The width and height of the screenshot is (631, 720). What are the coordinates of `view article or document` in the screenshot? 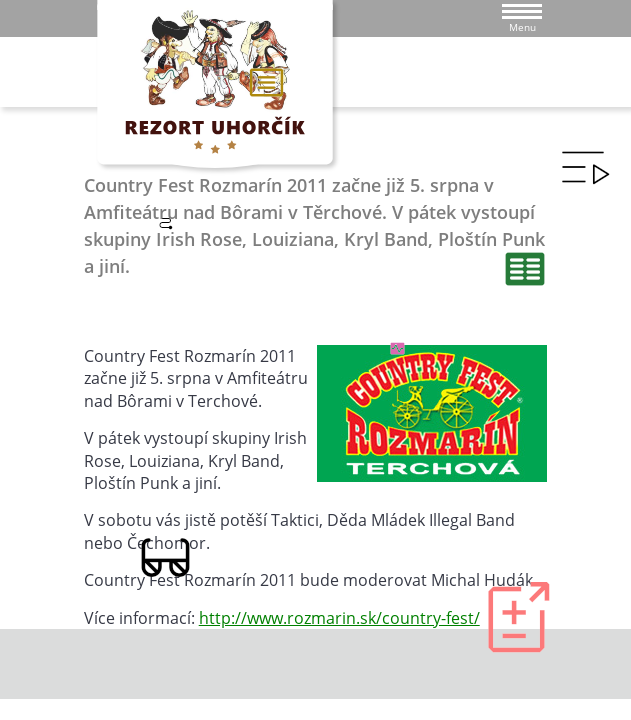 It's located at (266, 82).